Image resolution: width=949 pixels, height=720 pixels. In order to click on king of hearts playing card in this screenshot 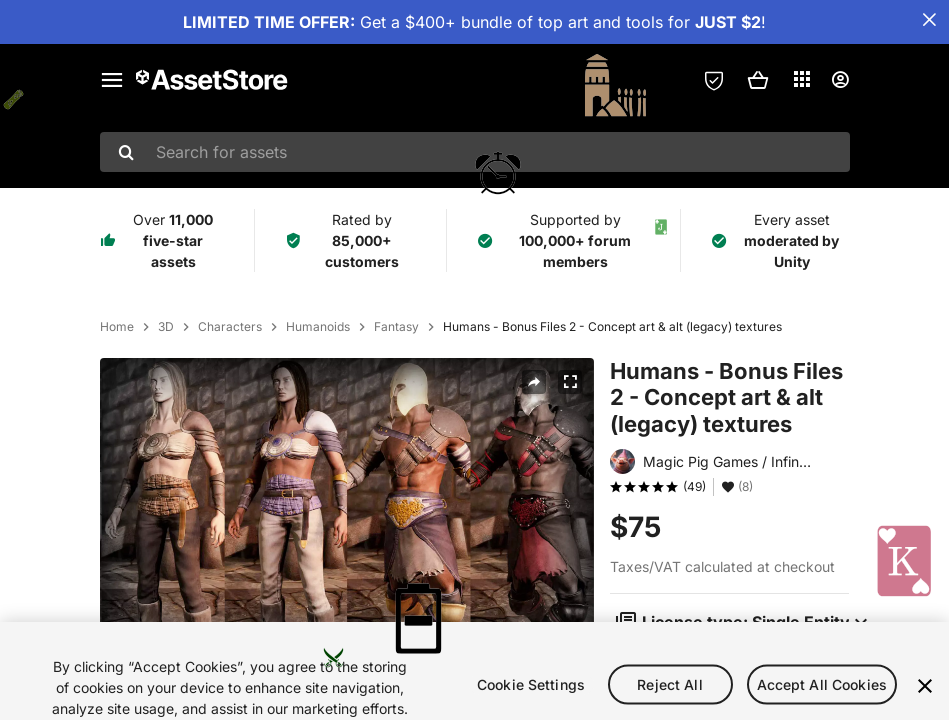, I will do `click(904, 561)`.